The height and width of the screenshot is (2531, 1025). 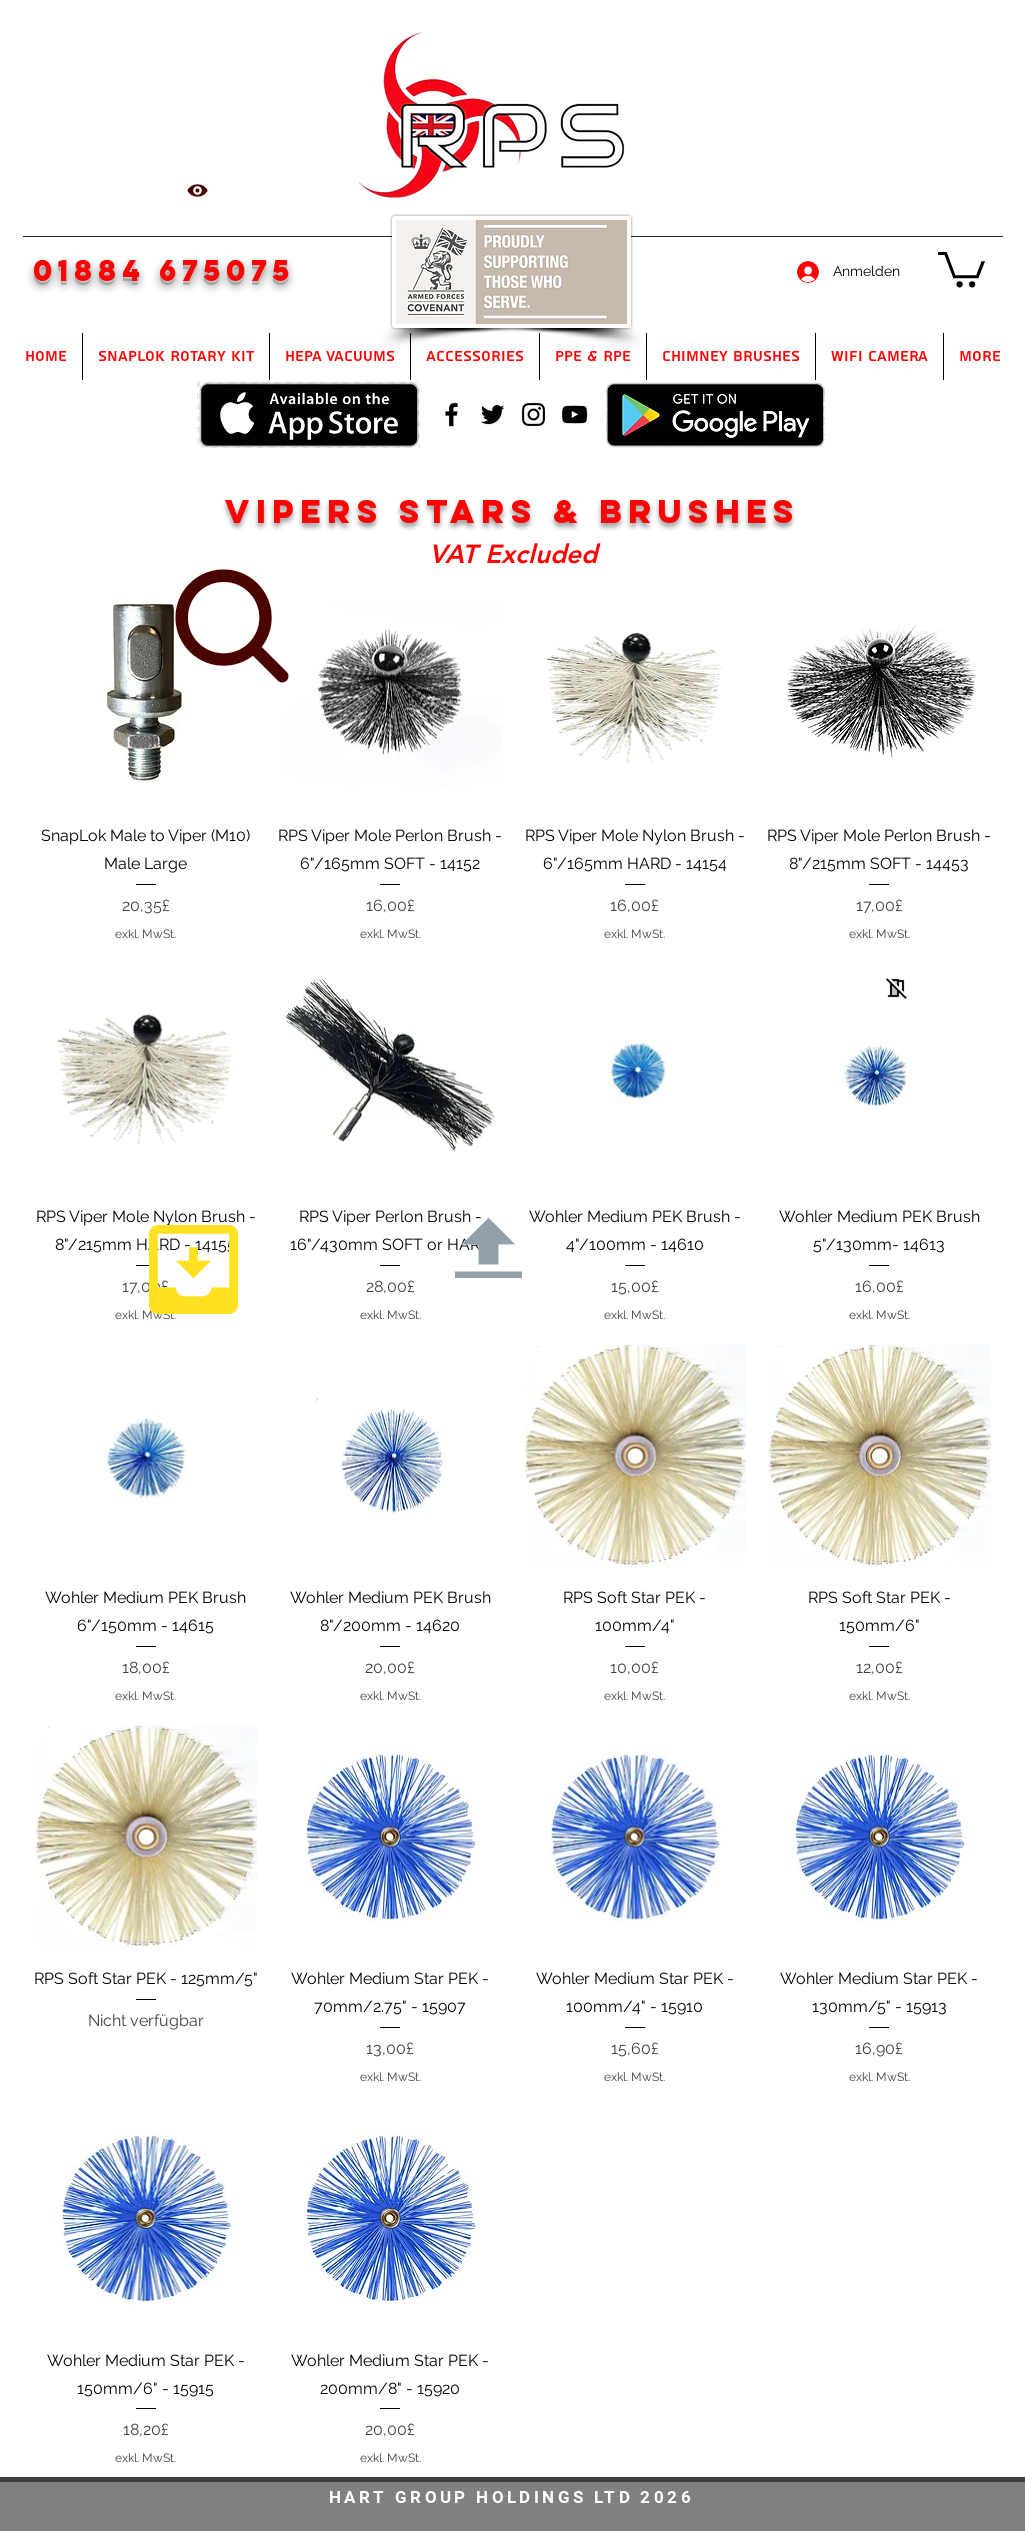 I want to click on search for content or items, so click(x=232, y=626).